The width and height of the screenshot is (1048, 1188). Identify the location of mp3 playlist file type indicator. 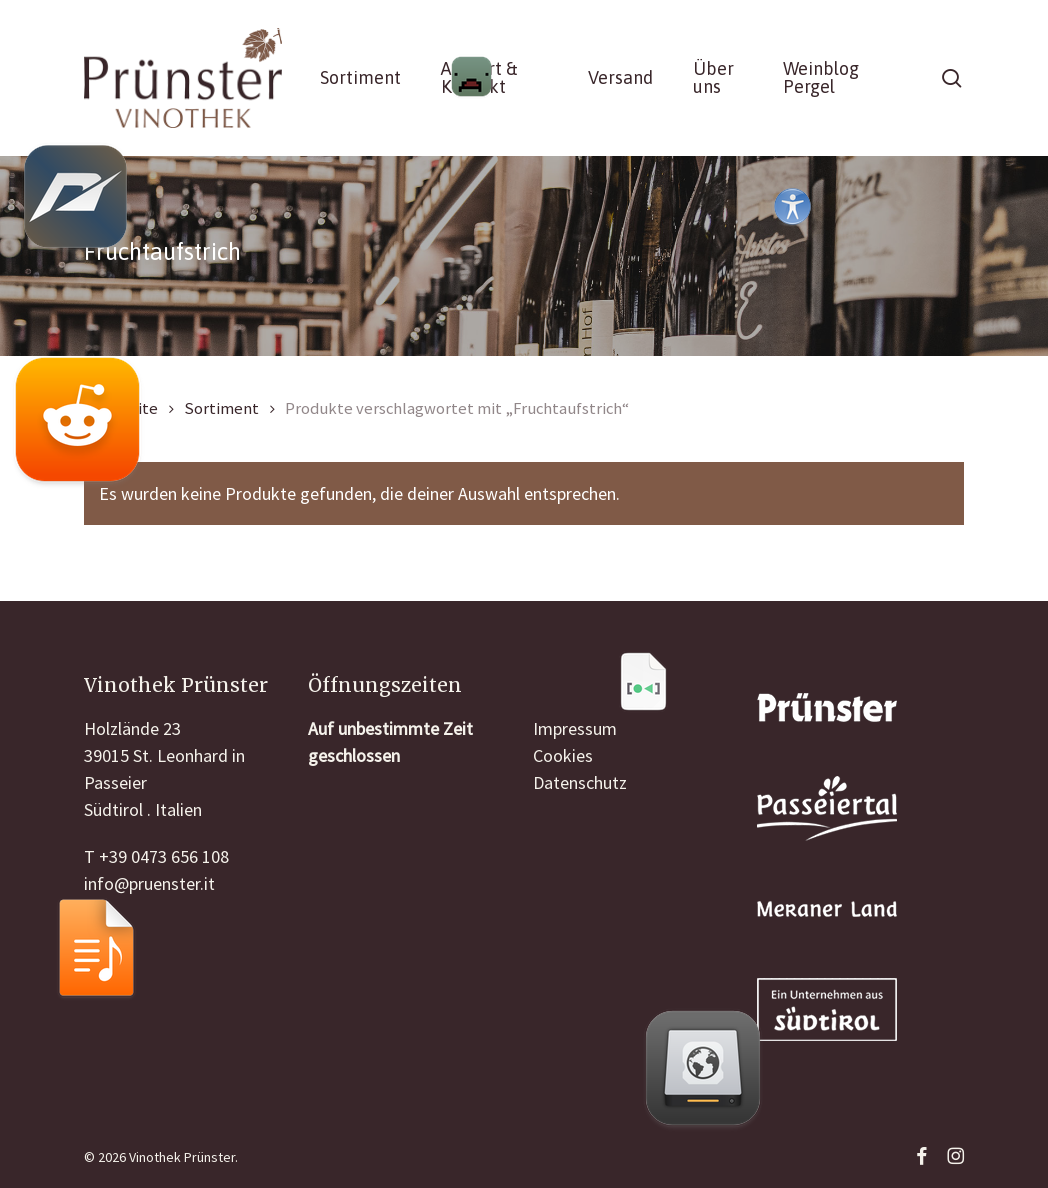
(96, 949).